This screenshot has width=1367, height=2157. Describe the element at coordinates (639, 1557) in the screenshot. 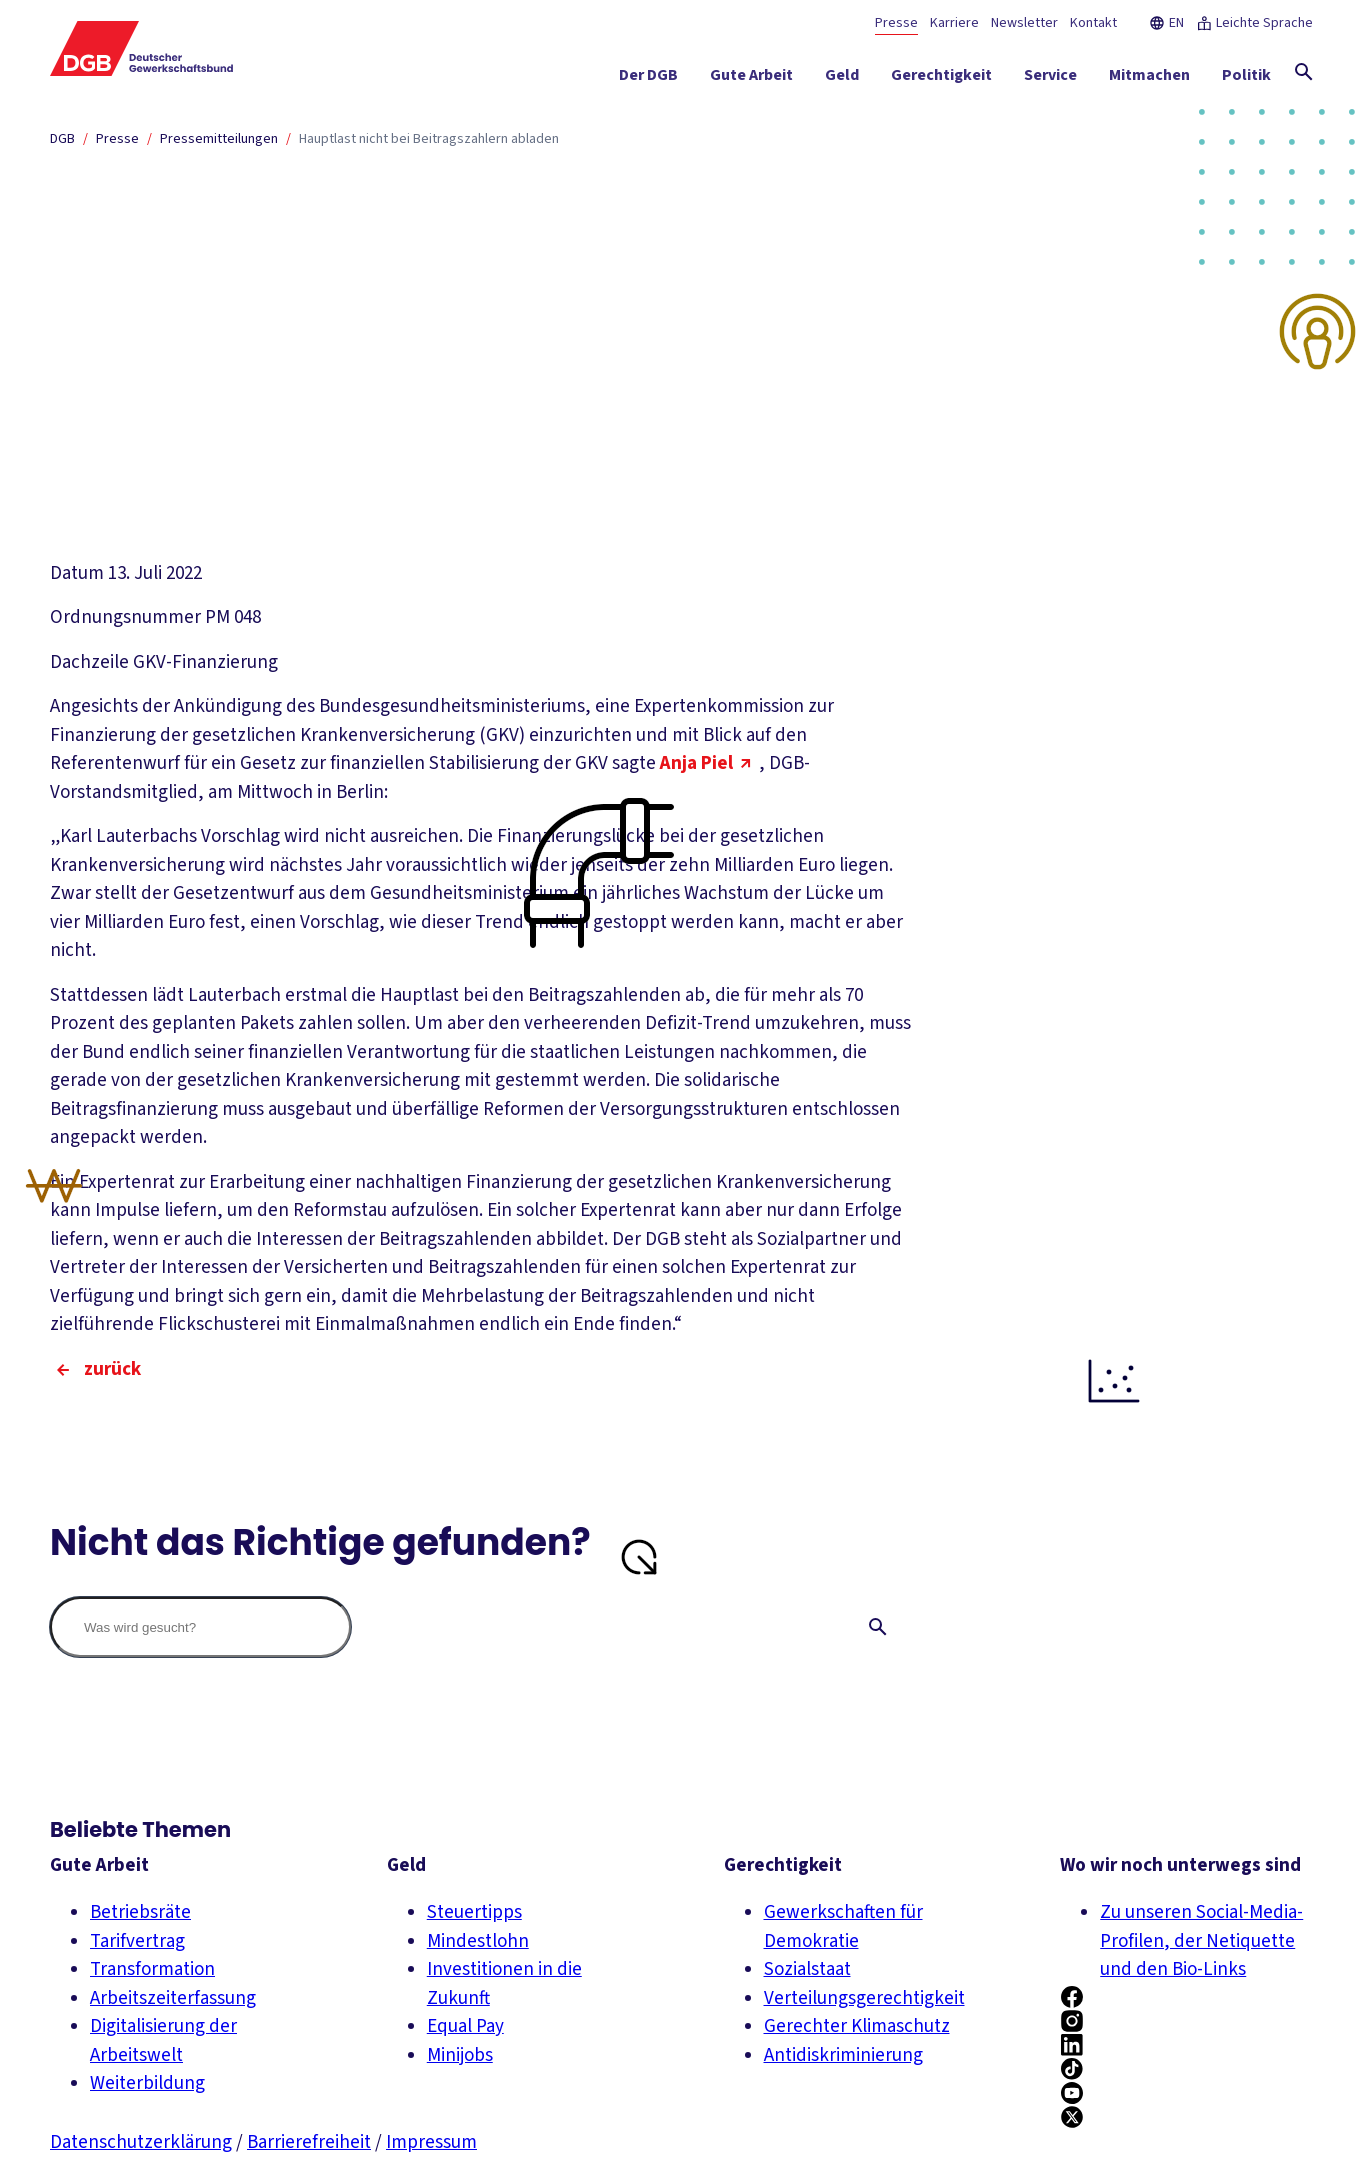

I see `expand content to bottom-right` at that location.